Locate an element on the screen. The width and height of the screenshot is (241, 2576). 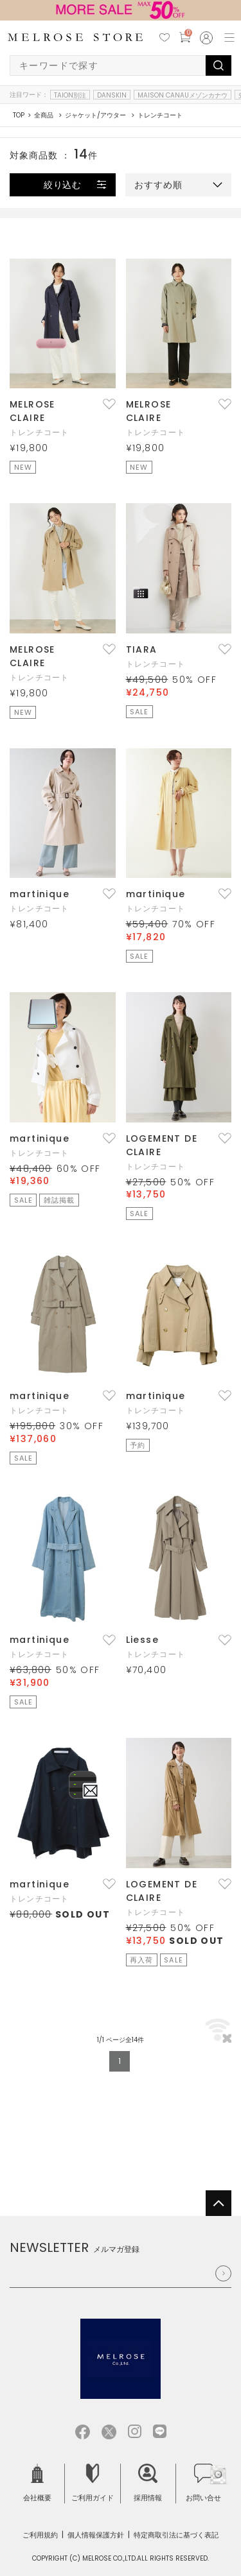
image is currently loading is located at coordinates (219, 2475).